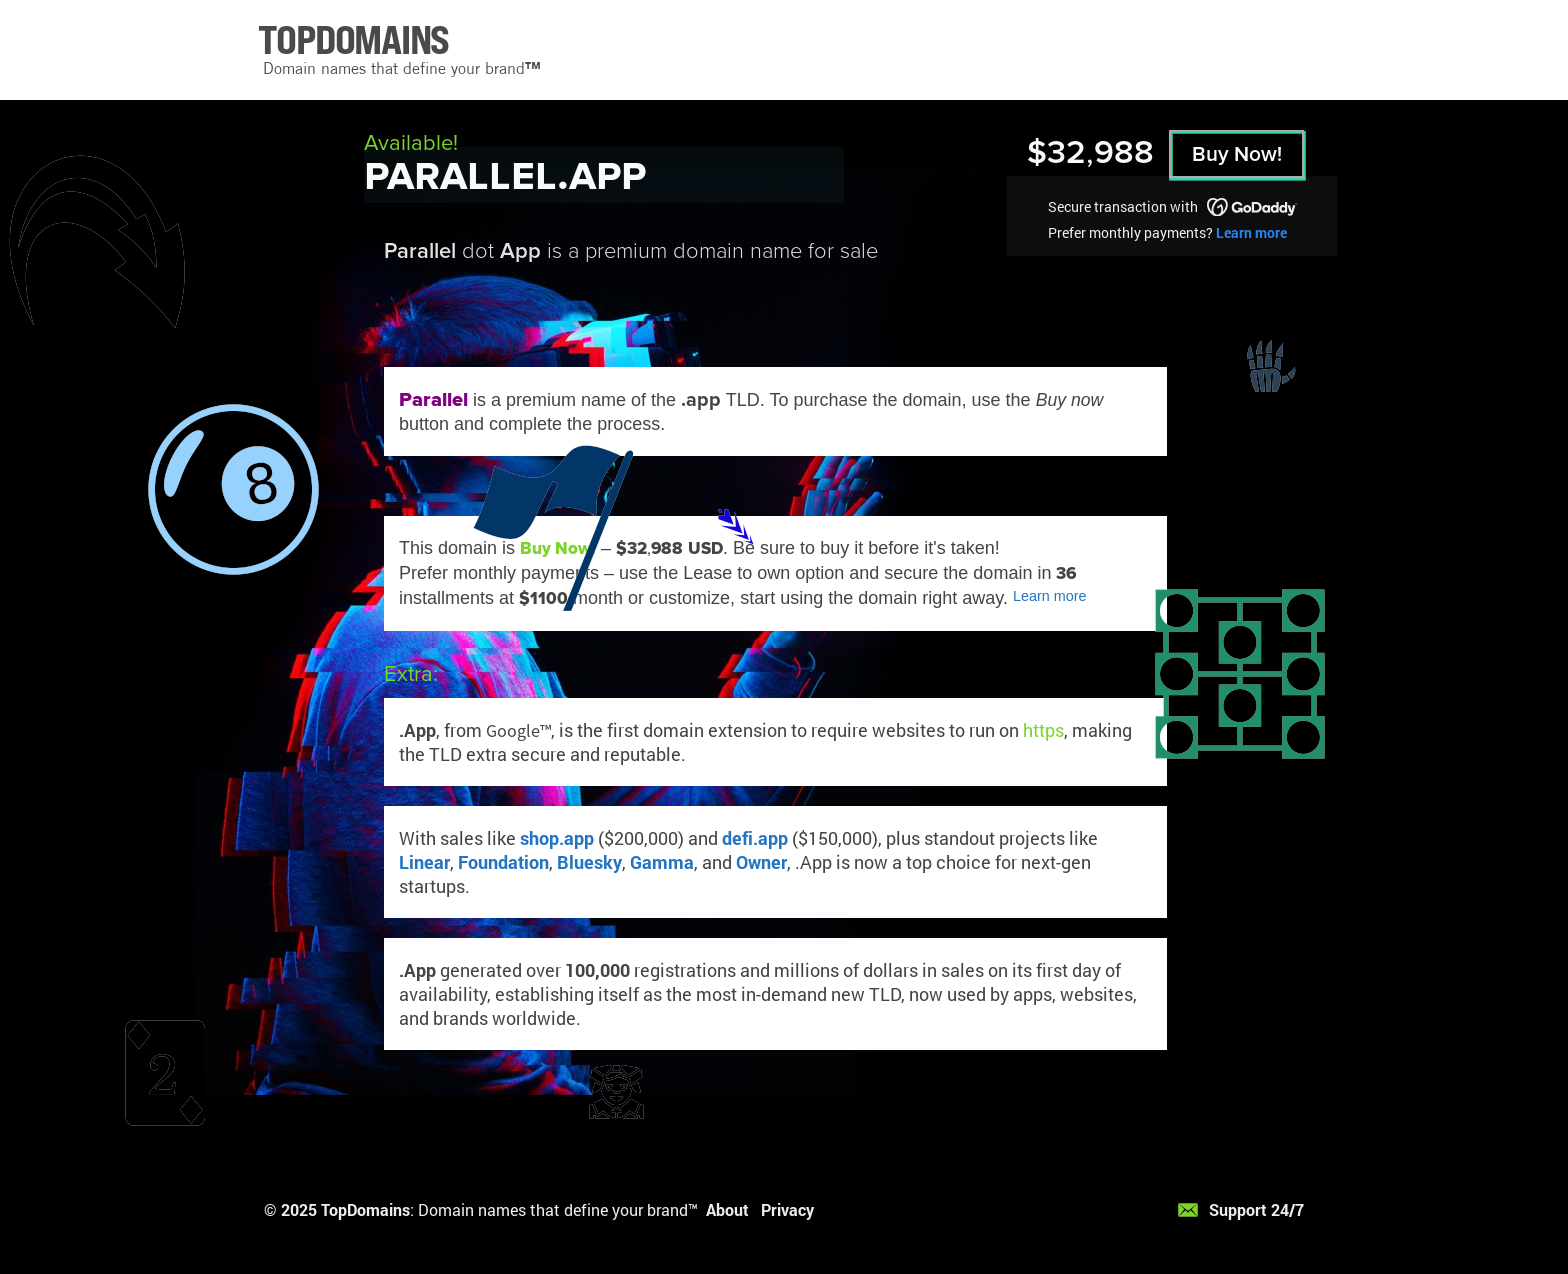 The image size is (1568, 1274). Describe the element at coordinates (616, 1091) in the screenshot. I see `select nun character or avatar` at that location.